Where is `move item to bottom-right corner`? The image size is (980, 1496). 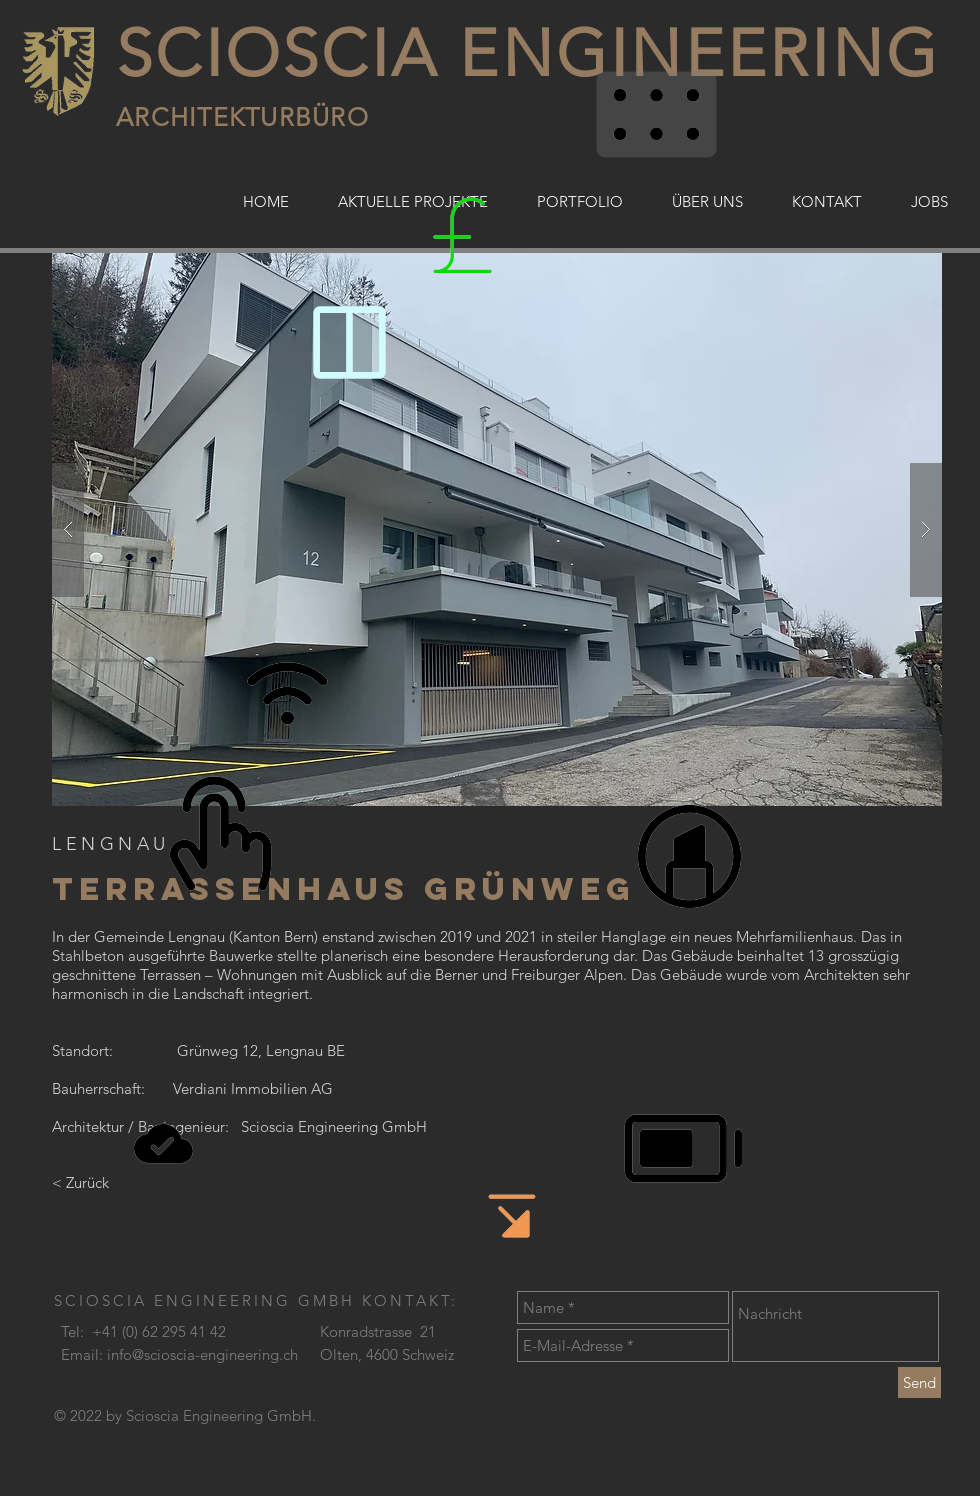
move item to bottom-right corner is located at coordinates (512, 1218).